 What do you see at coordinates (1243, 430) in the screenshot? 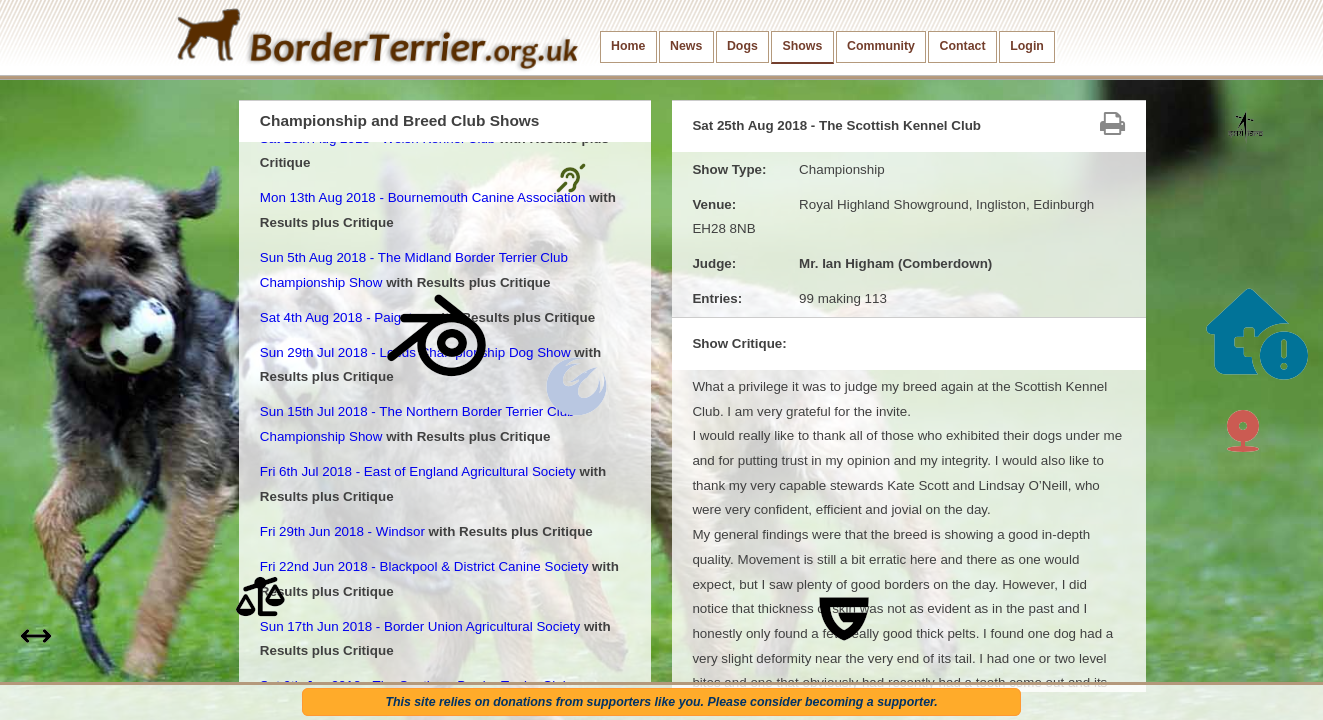
I see `view location with surrounding area range` at bounding box center [1243, 430].